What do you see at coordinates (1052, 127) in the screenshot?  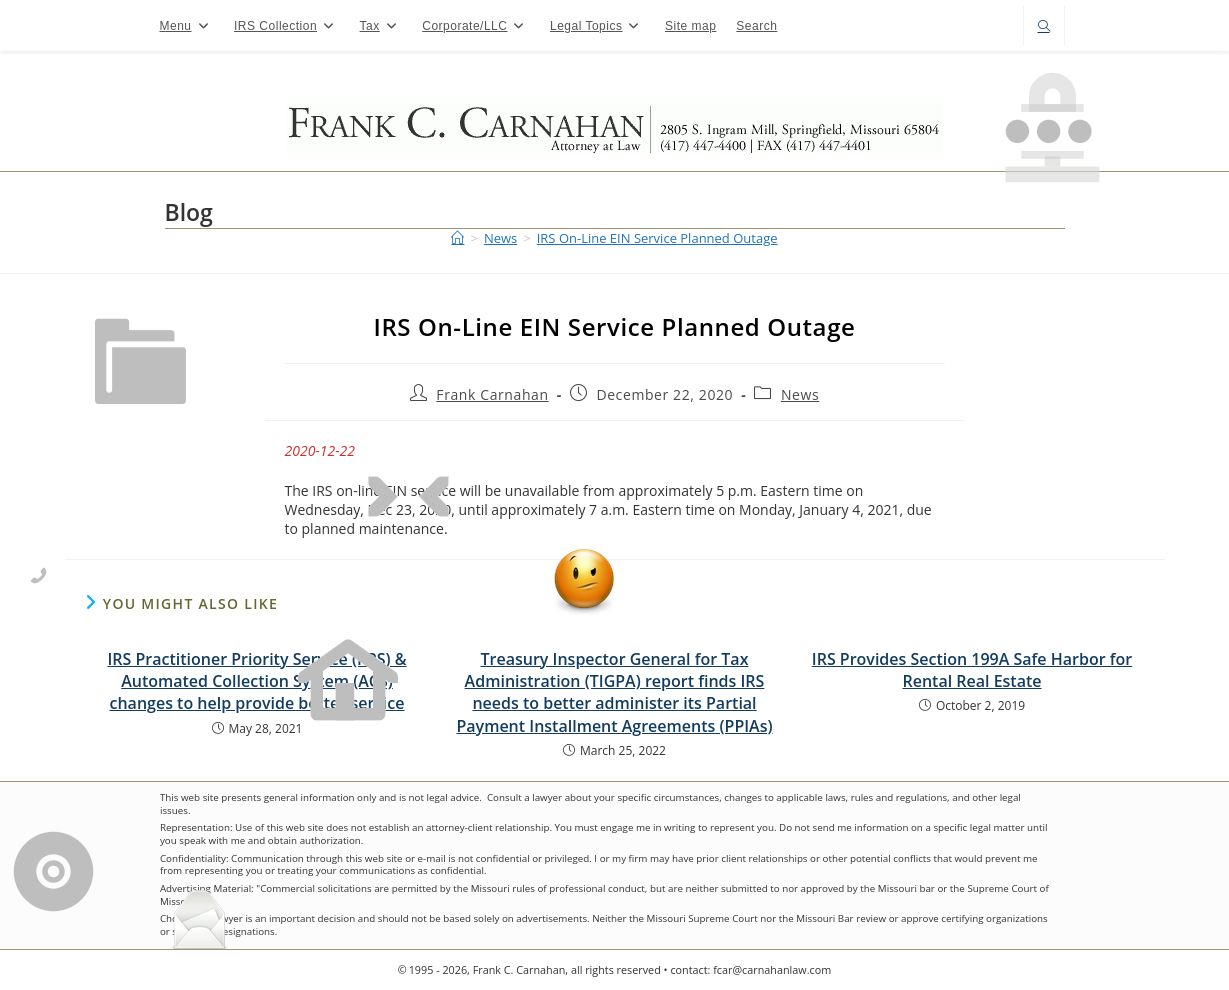 I see `indicates vpn connection is being established` at bounding box center [1052, 127].